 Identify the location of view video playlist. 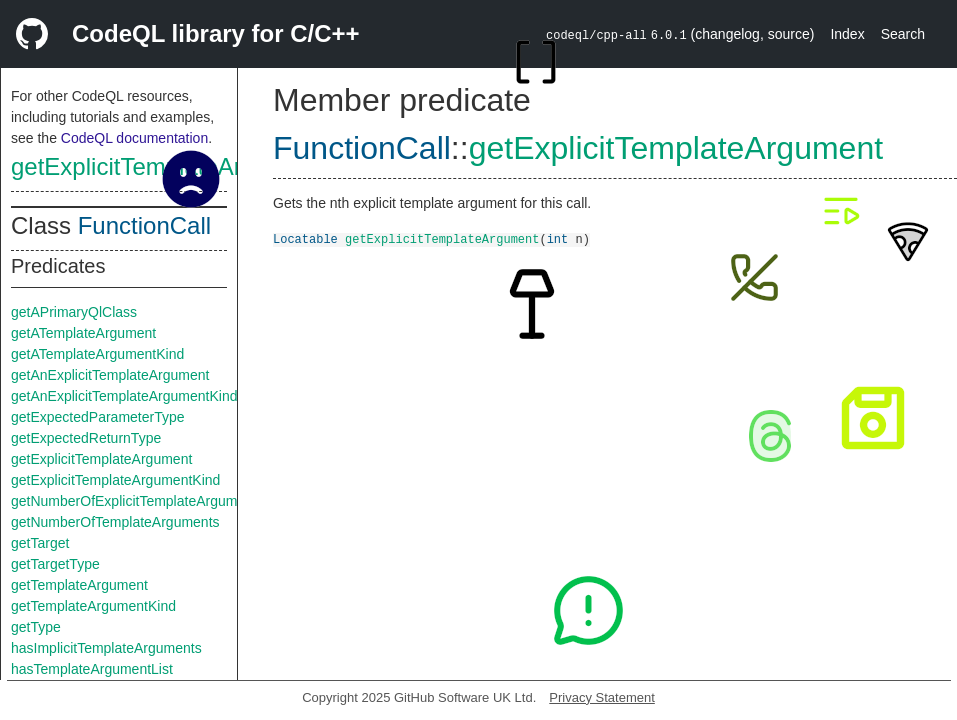
(841, 211).